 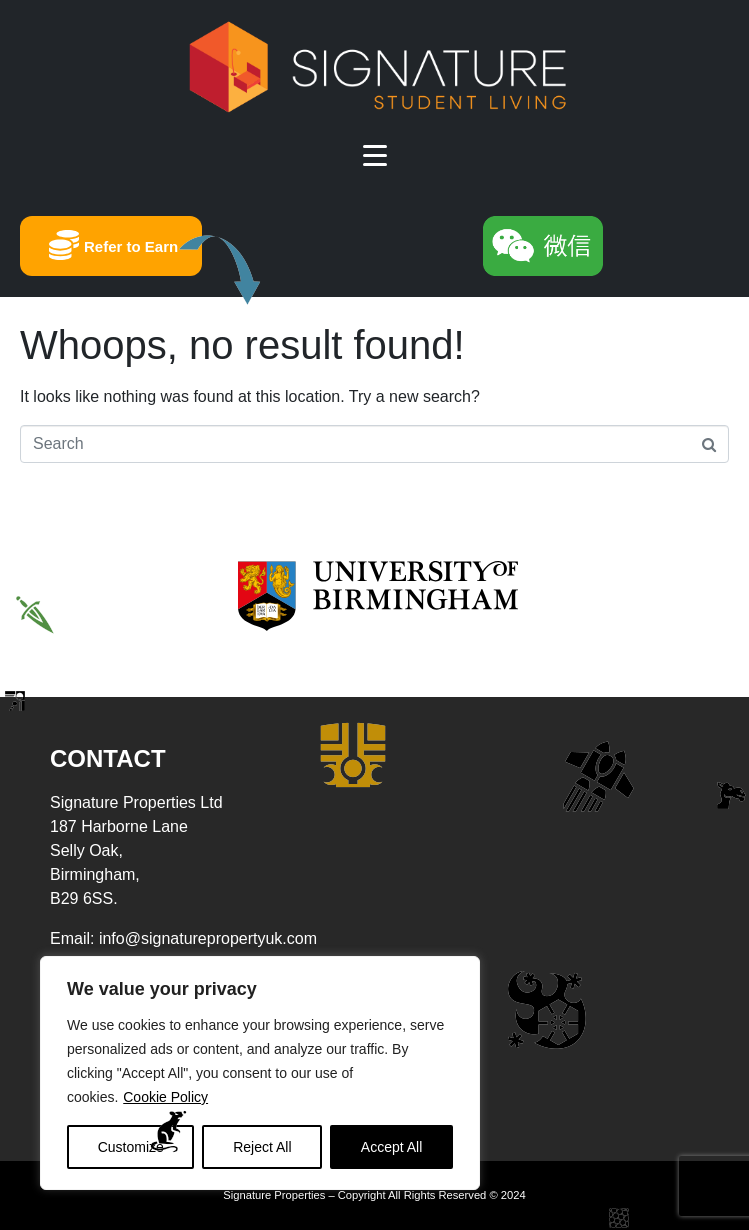 What do you see at coordinates (219, 270) in the screenshot?
I see `rotate view to overhead perspective` at bounding box center [219, 270].